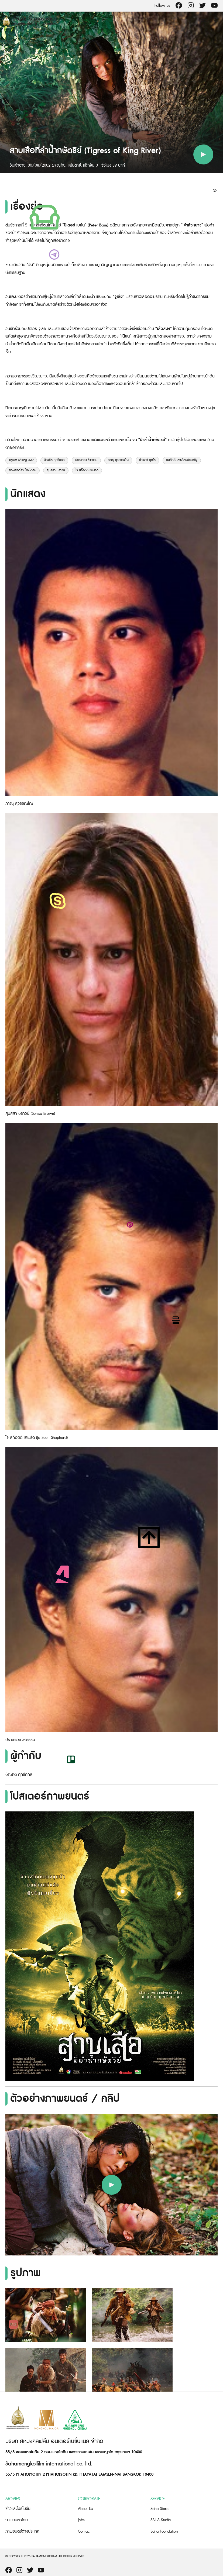 This screenshot has width=223, height=2576. What do you see at coordinates (71, 1759) in the screenshot?
I see `open trello app` at bounding box center [71, 1759].